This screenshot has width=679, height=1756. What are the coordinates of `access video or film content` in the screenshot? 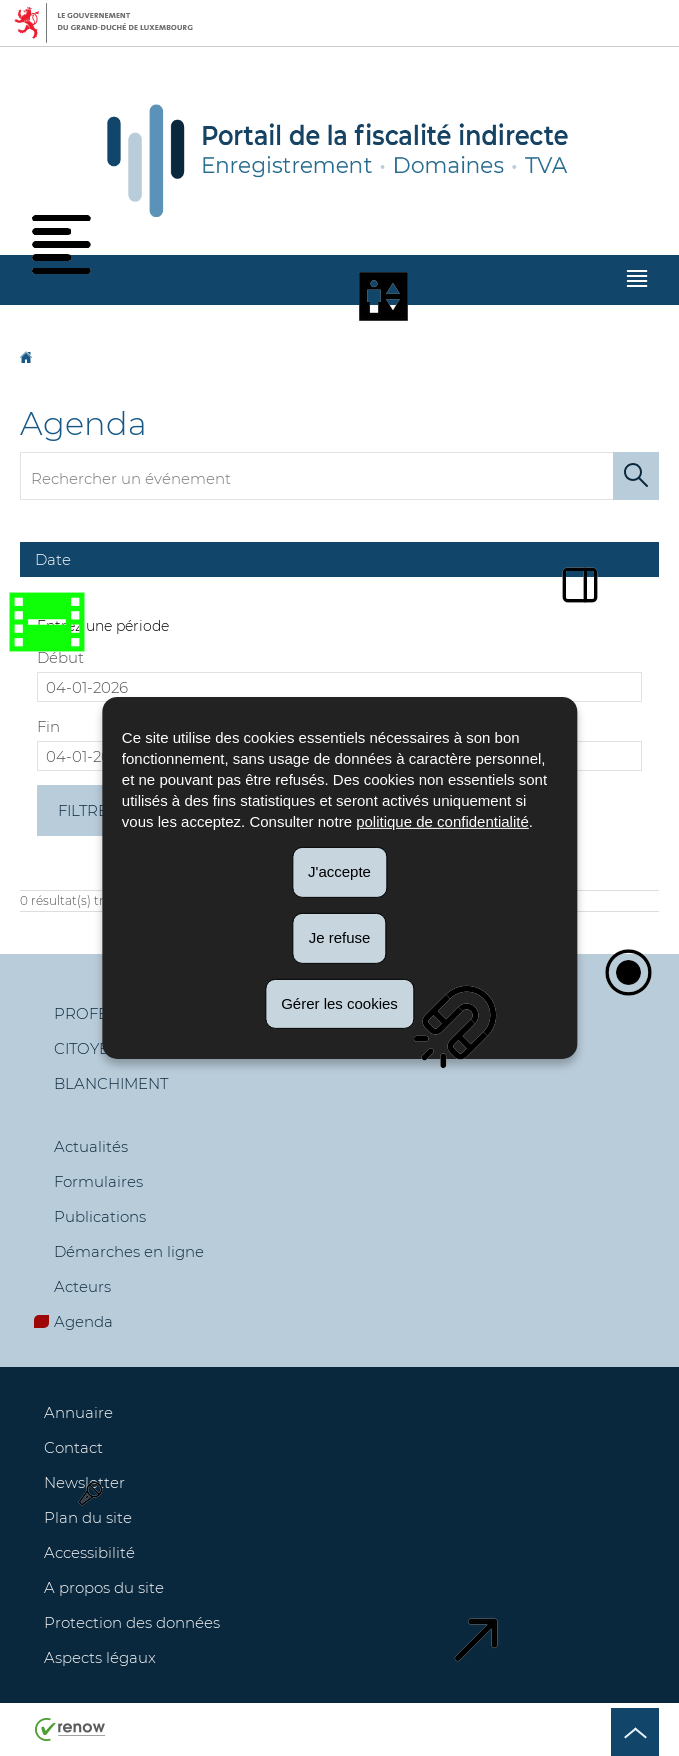 It's located at (47, 622).